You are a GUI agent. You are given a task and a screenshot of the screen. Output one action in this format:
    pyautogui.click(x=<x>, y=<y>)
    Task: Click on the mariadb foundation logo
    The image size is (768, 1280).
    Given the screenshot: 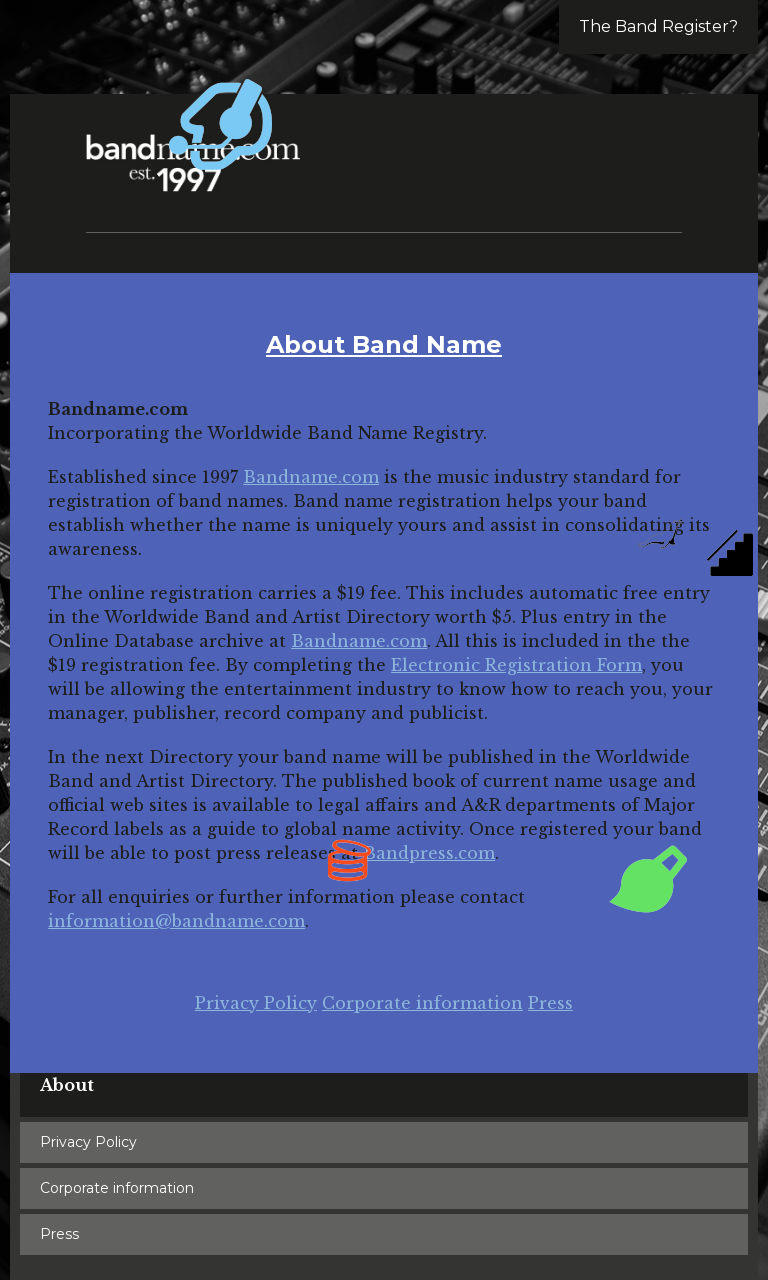 What is the action you would take?
    pyautogui.click(x=660, y=534)
    